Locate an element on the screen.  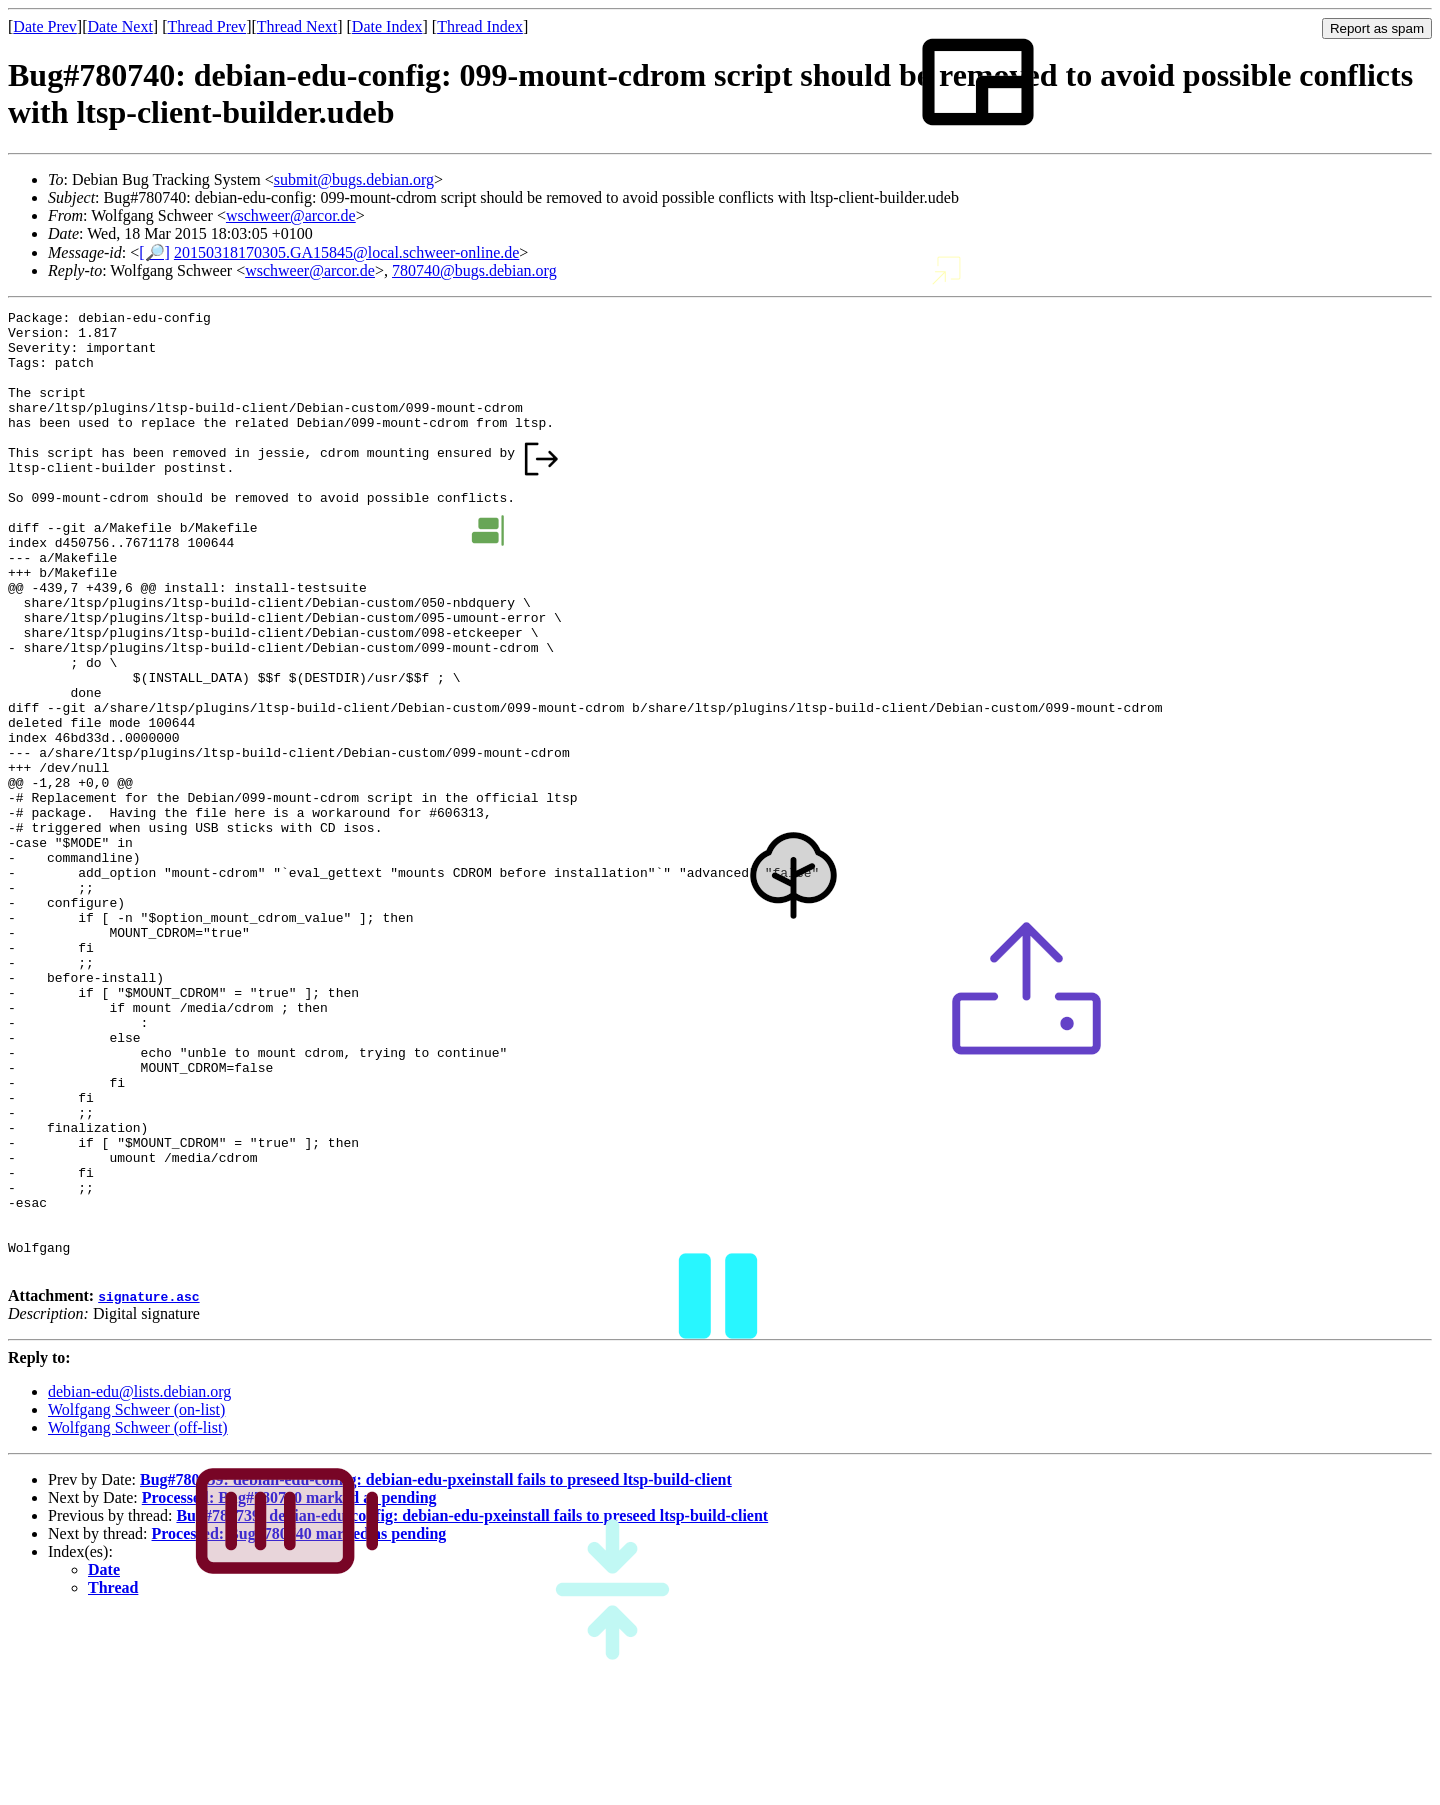
upload a file or document is located at coordinates (1026, 996).